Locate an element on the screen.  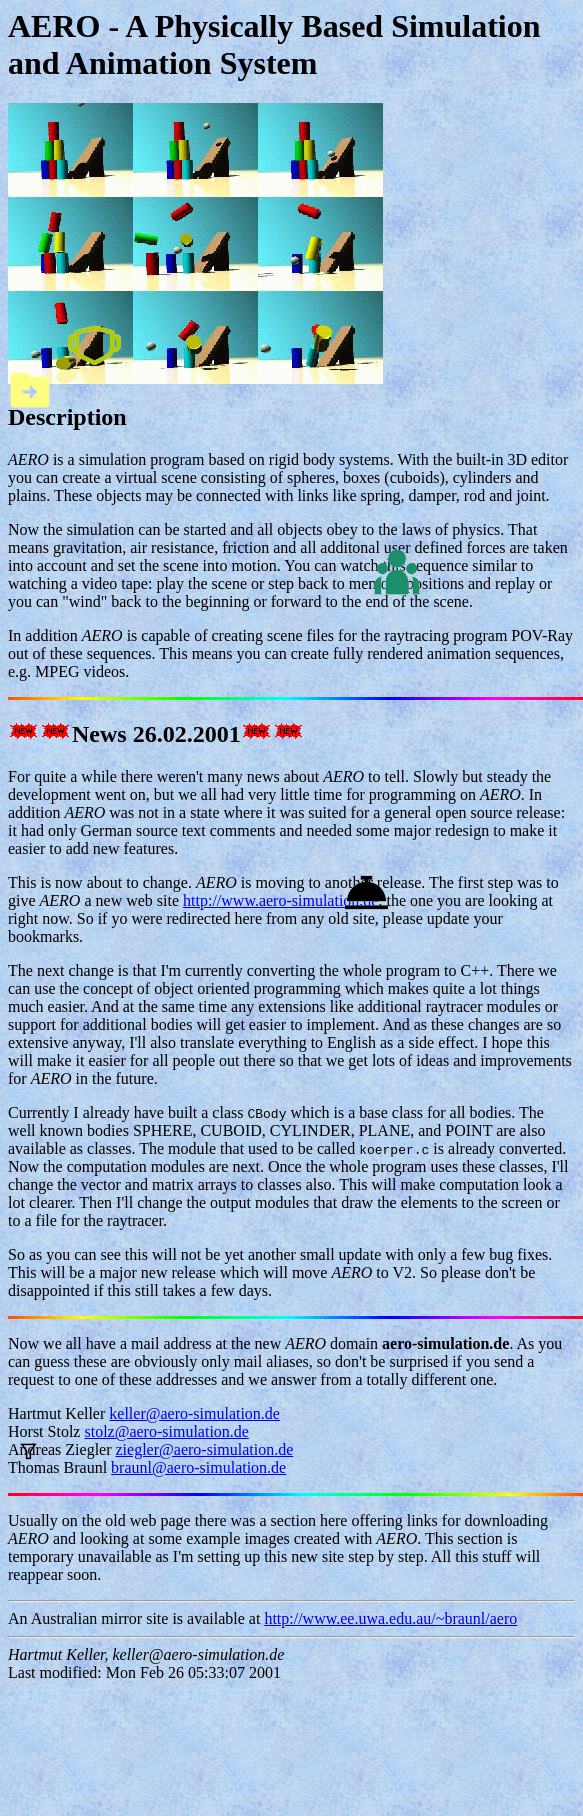
request assistance or customer service is located at coordinates (366, 893).